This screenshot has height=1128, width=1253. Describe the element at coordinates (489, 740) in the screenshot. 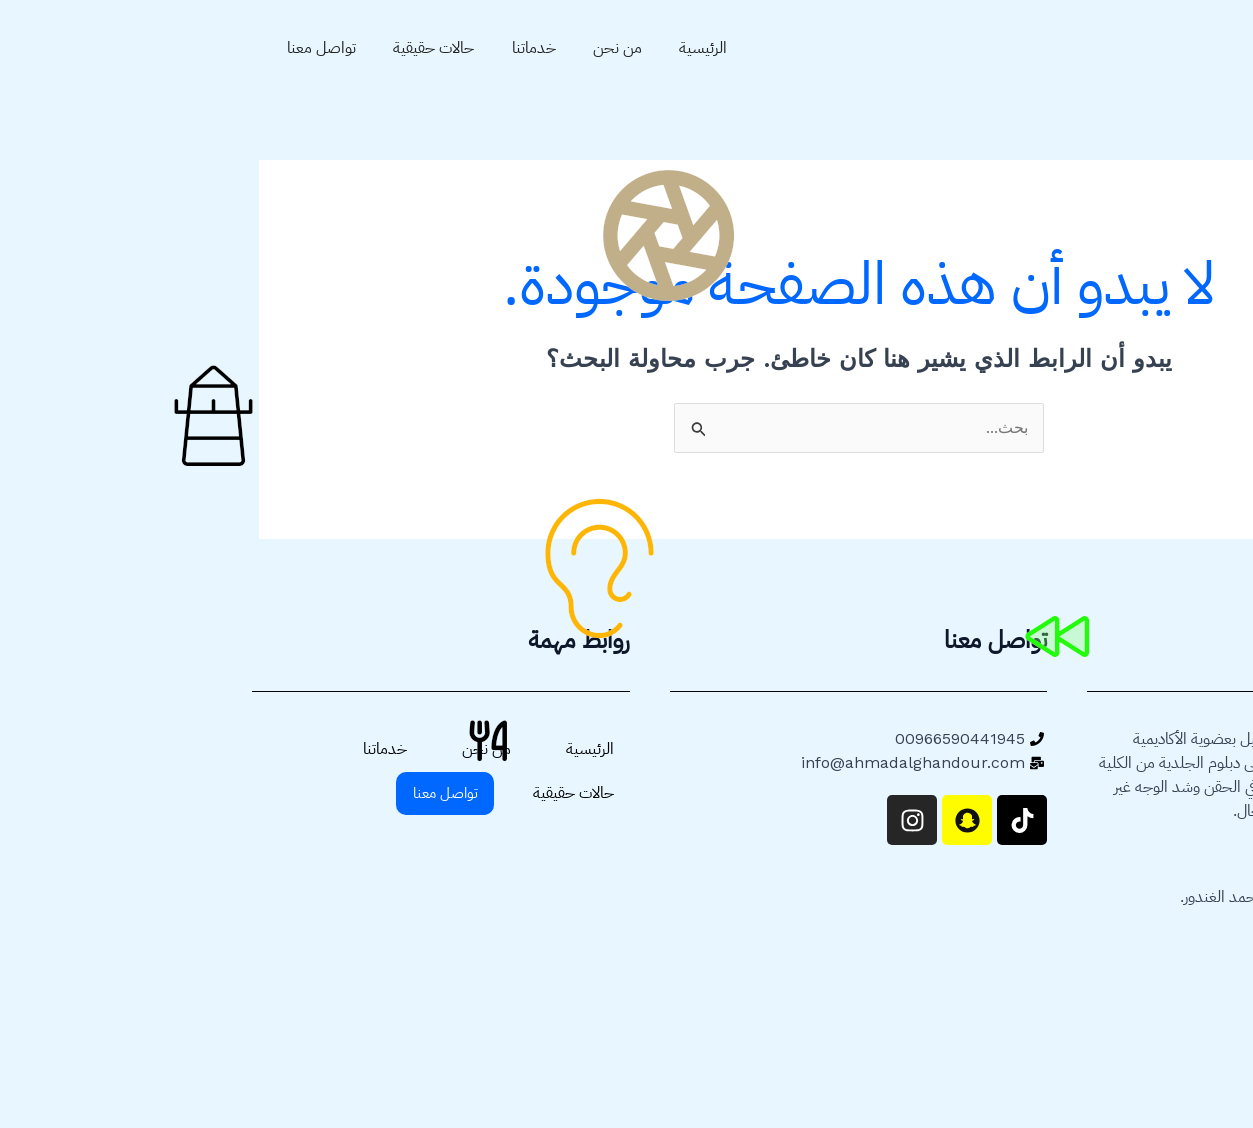

I see `access food and dining options` at that location.